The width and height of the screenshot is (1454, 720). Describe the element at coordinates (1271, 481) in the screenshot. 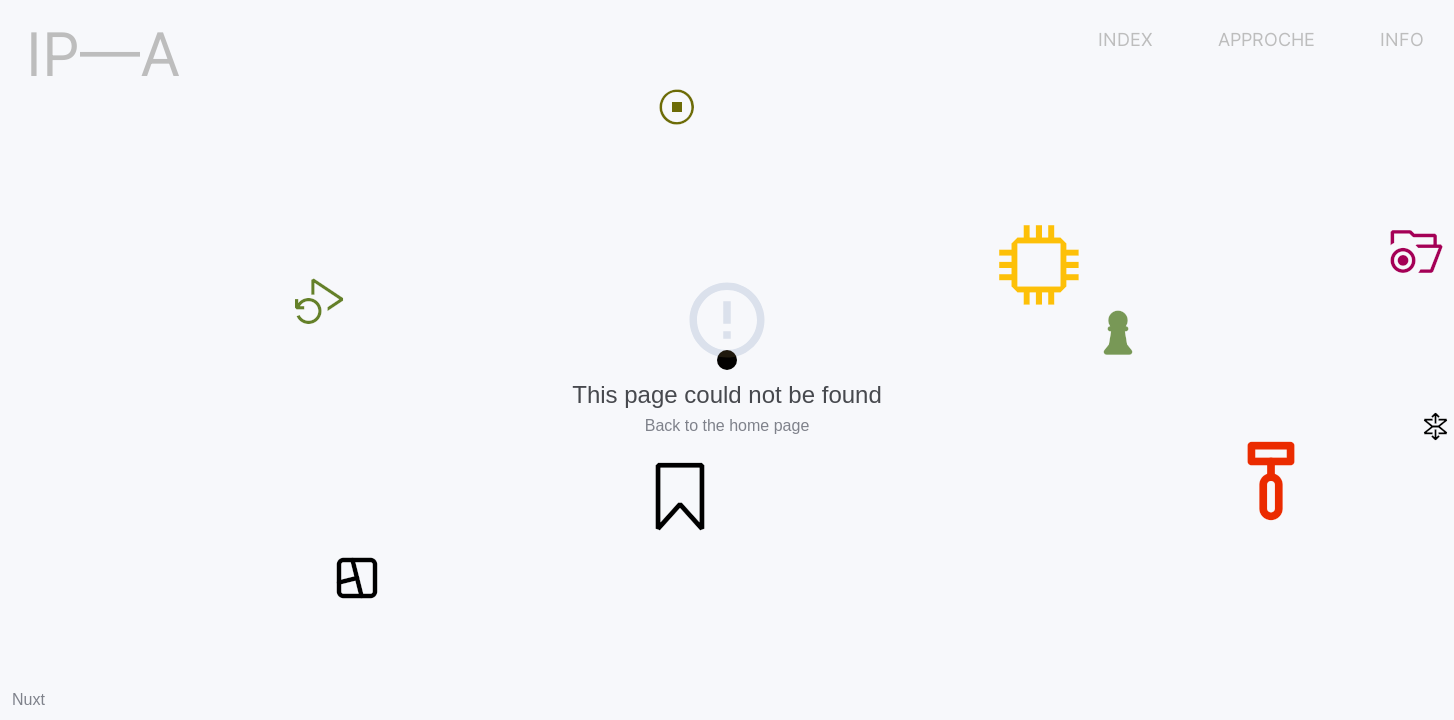

I see `grooming or personal care tools` at that location.